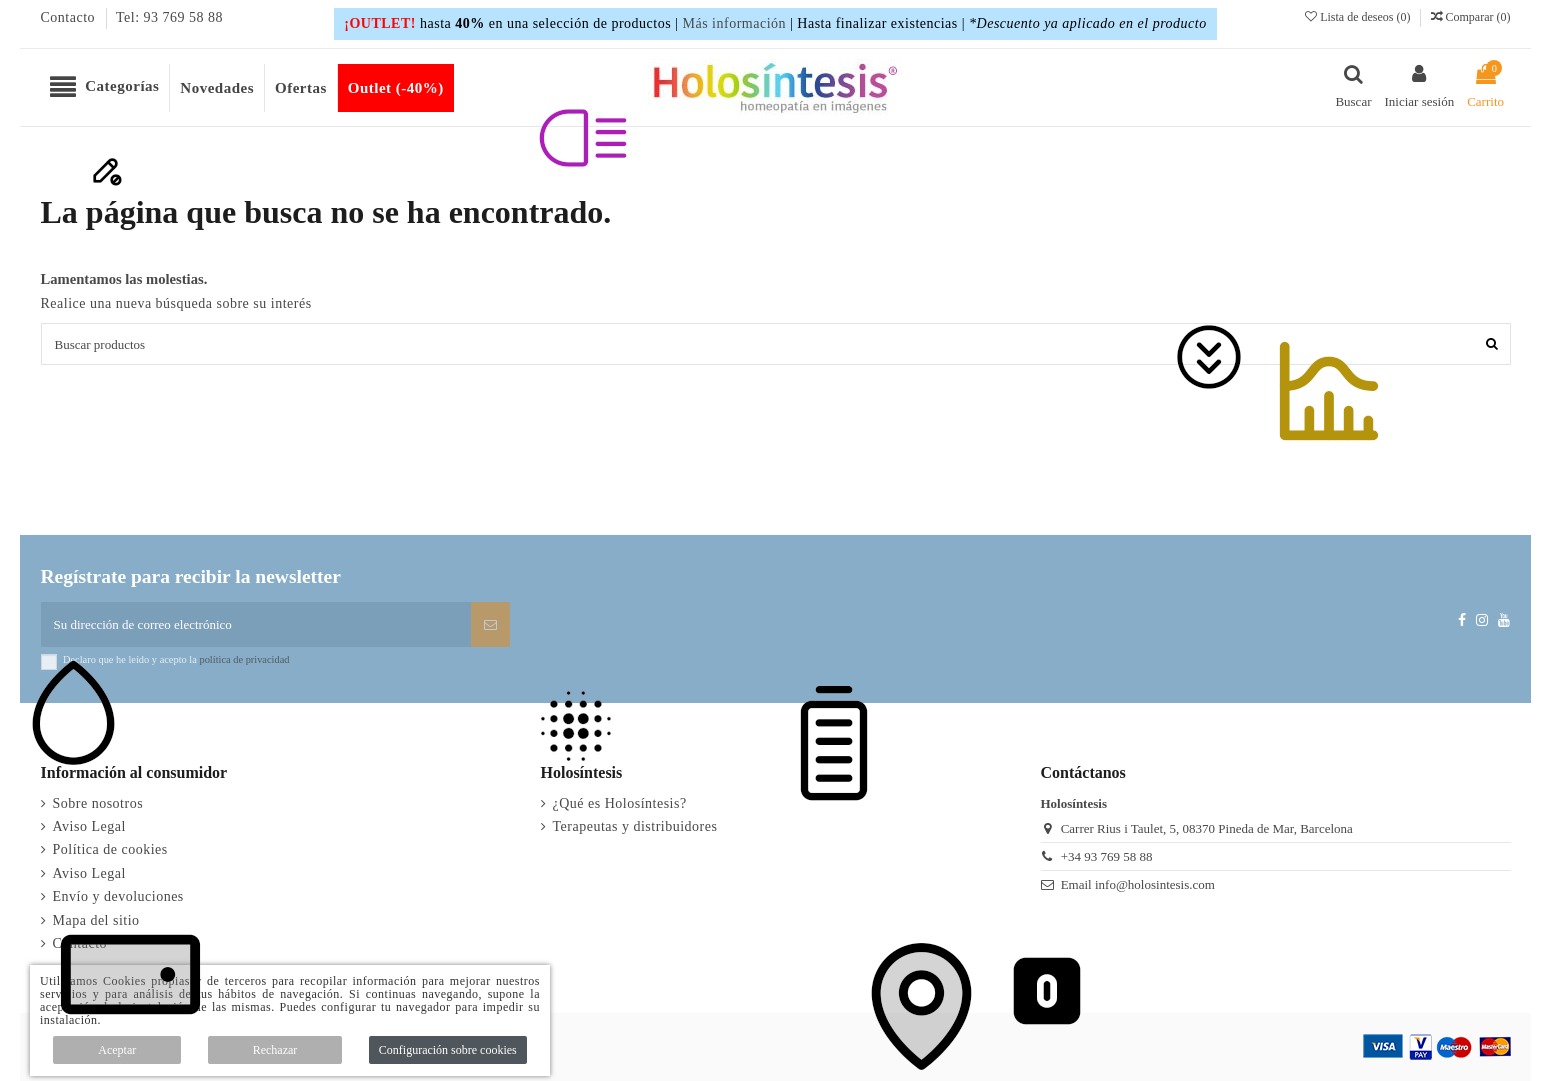  Describe the element at coordinates (834, 745) in the screenshot. I see `battery fully charged` at that location.